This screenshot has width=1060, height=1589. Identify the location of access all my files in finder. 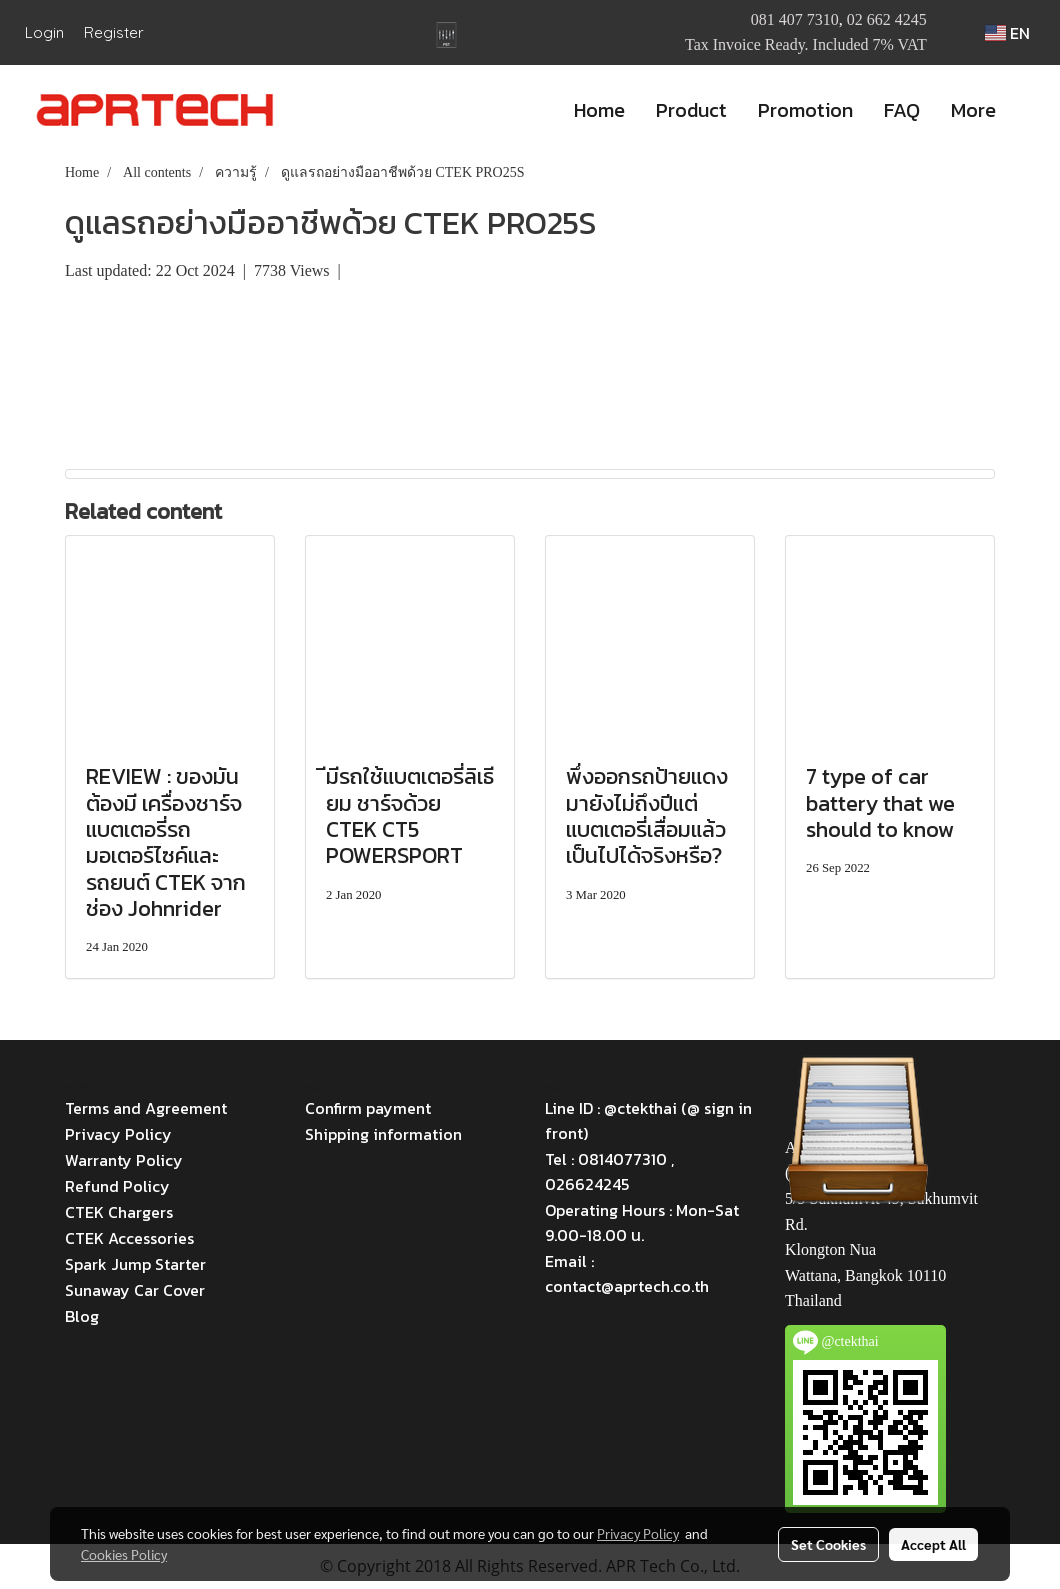
(858, 1132).